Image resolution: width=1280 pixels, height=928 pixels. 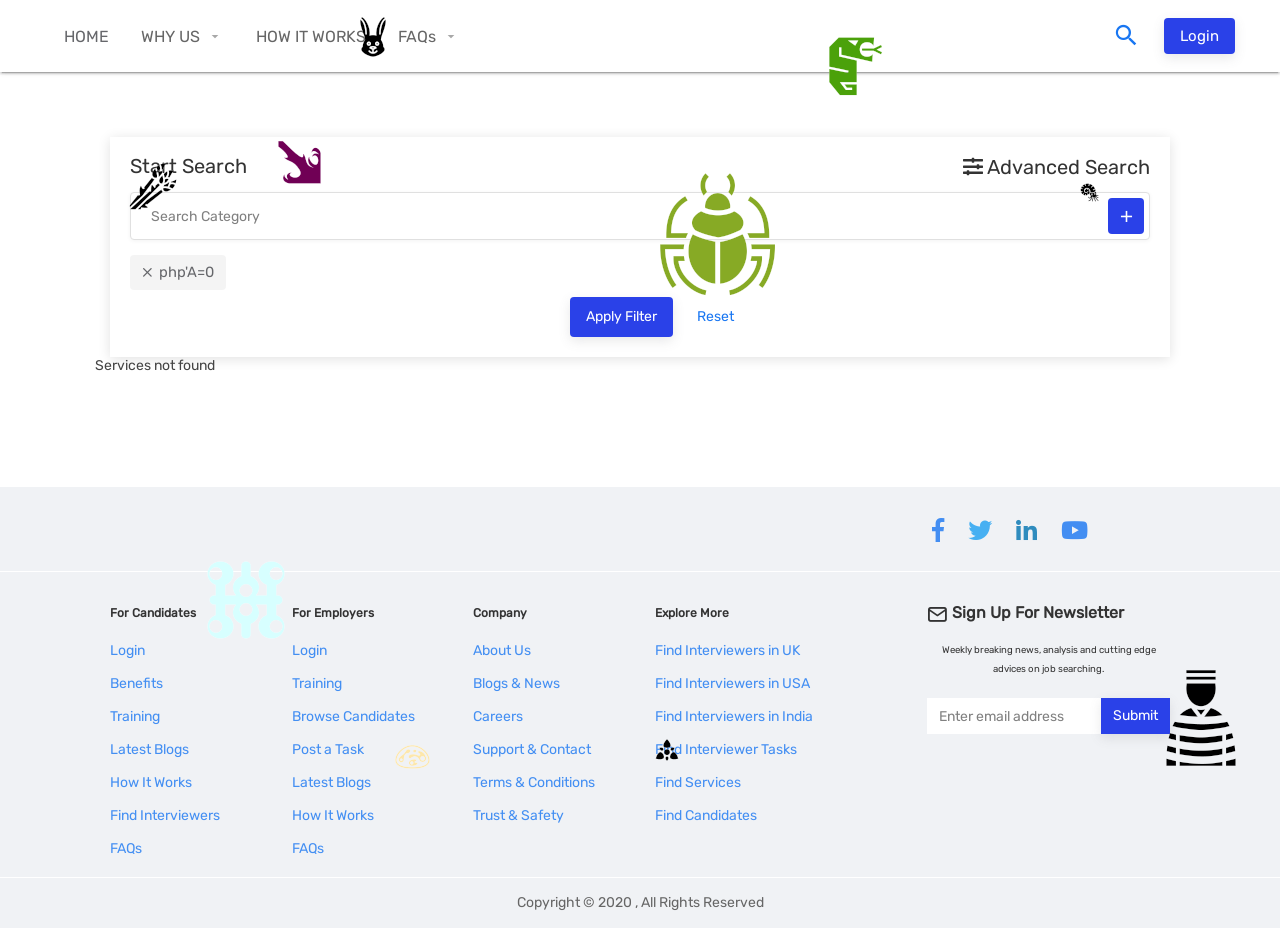 What do you see at coordinates (667, 750) in the screenshot?
I see `represents a hive mind or collective intelligence feature` at bounding box center [667, 750].